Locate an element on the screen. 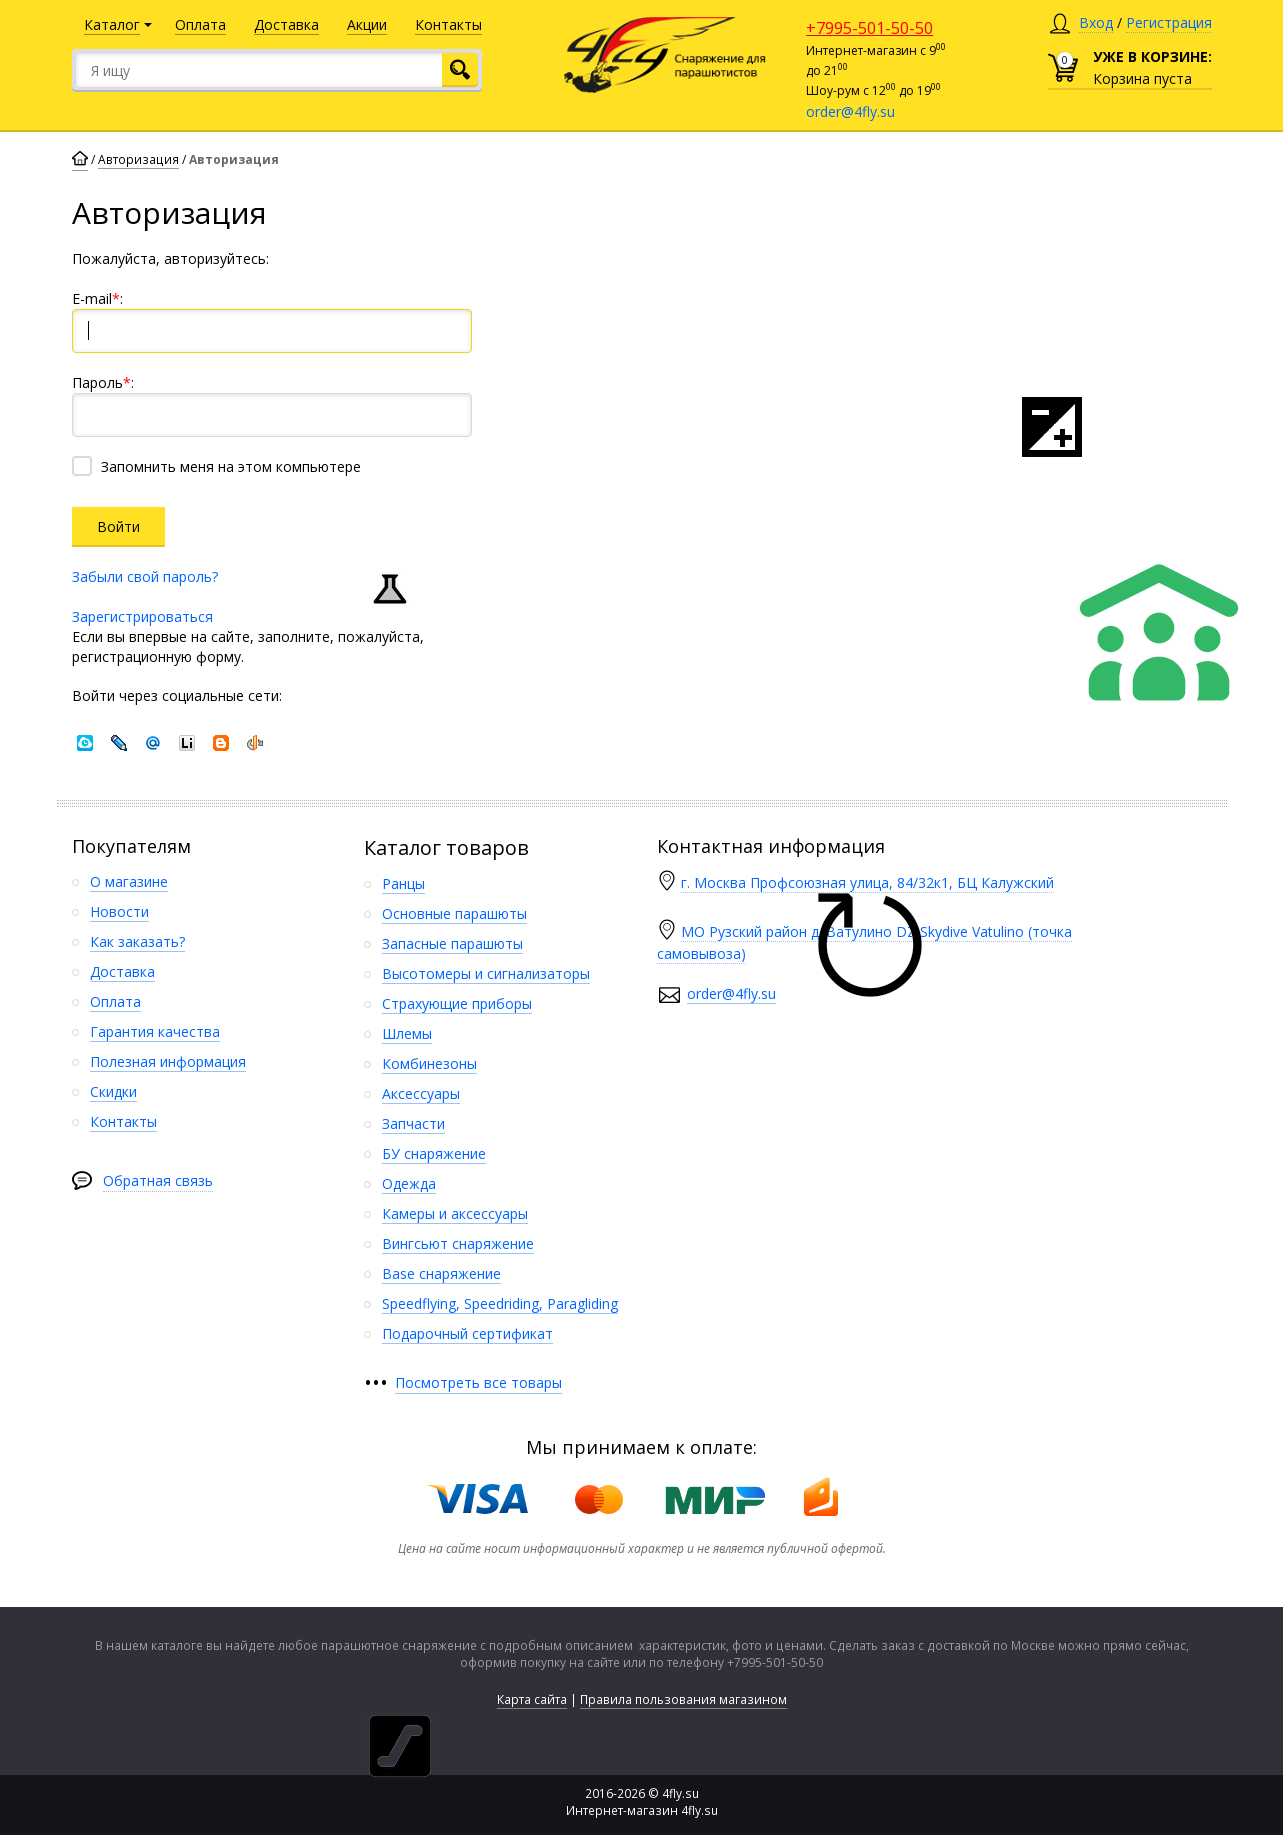  adjust image exposure settings is located at coordinates (1052, 427).